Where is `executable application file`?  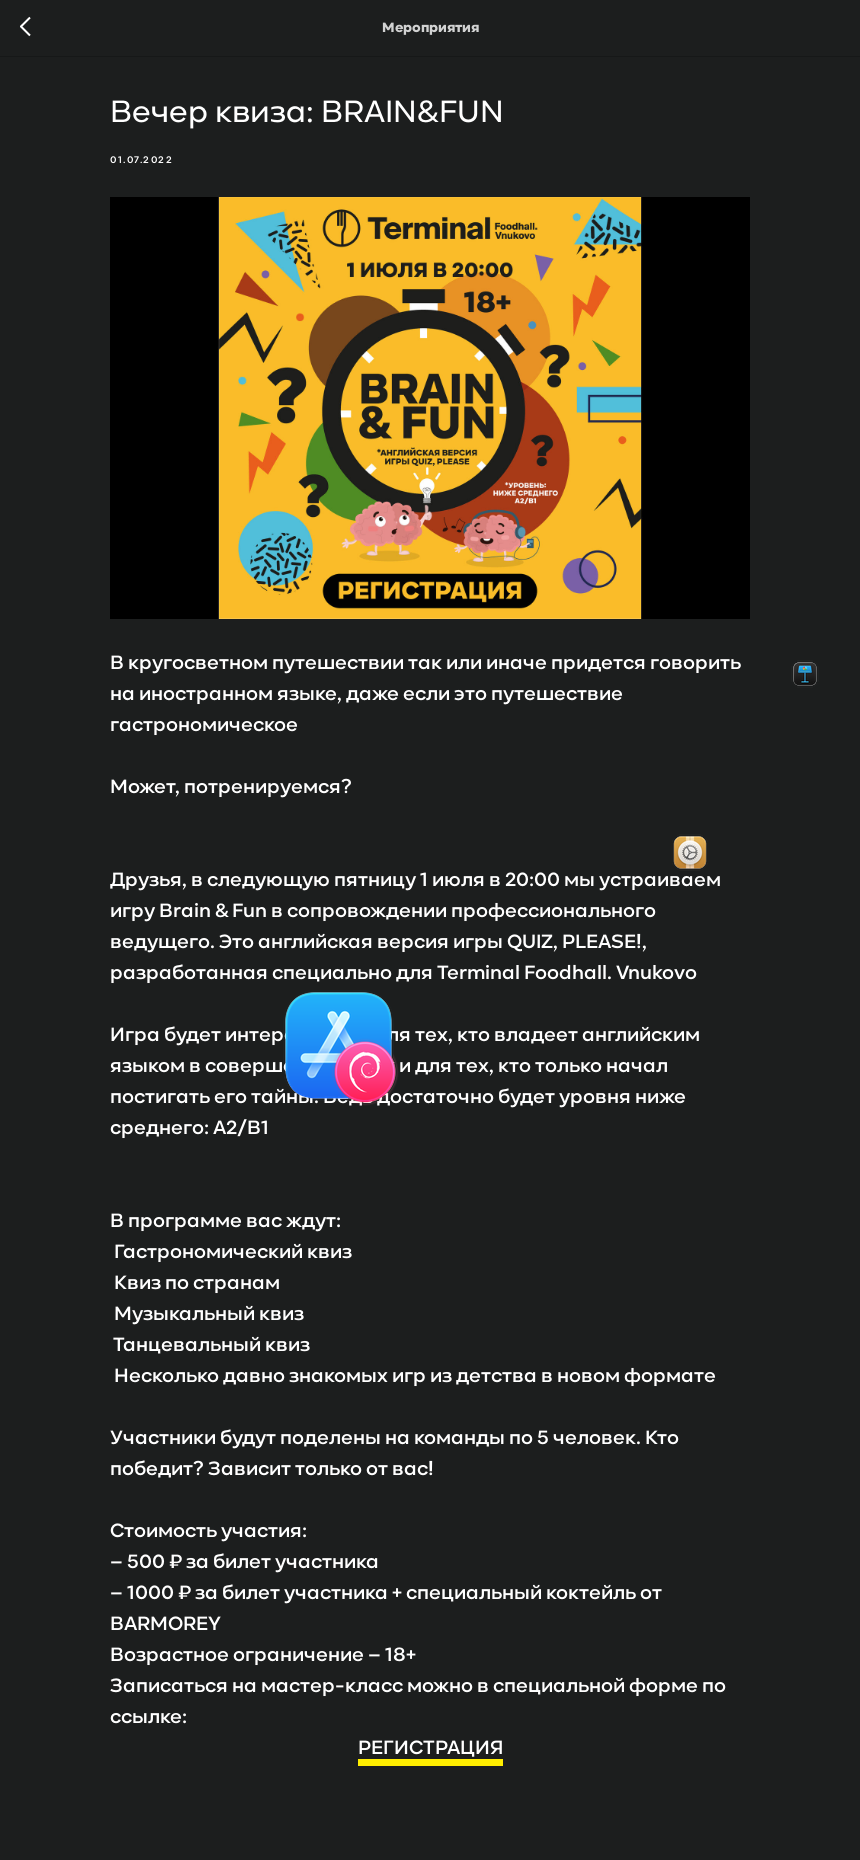
executable application file is located at coordinates (690, 852).